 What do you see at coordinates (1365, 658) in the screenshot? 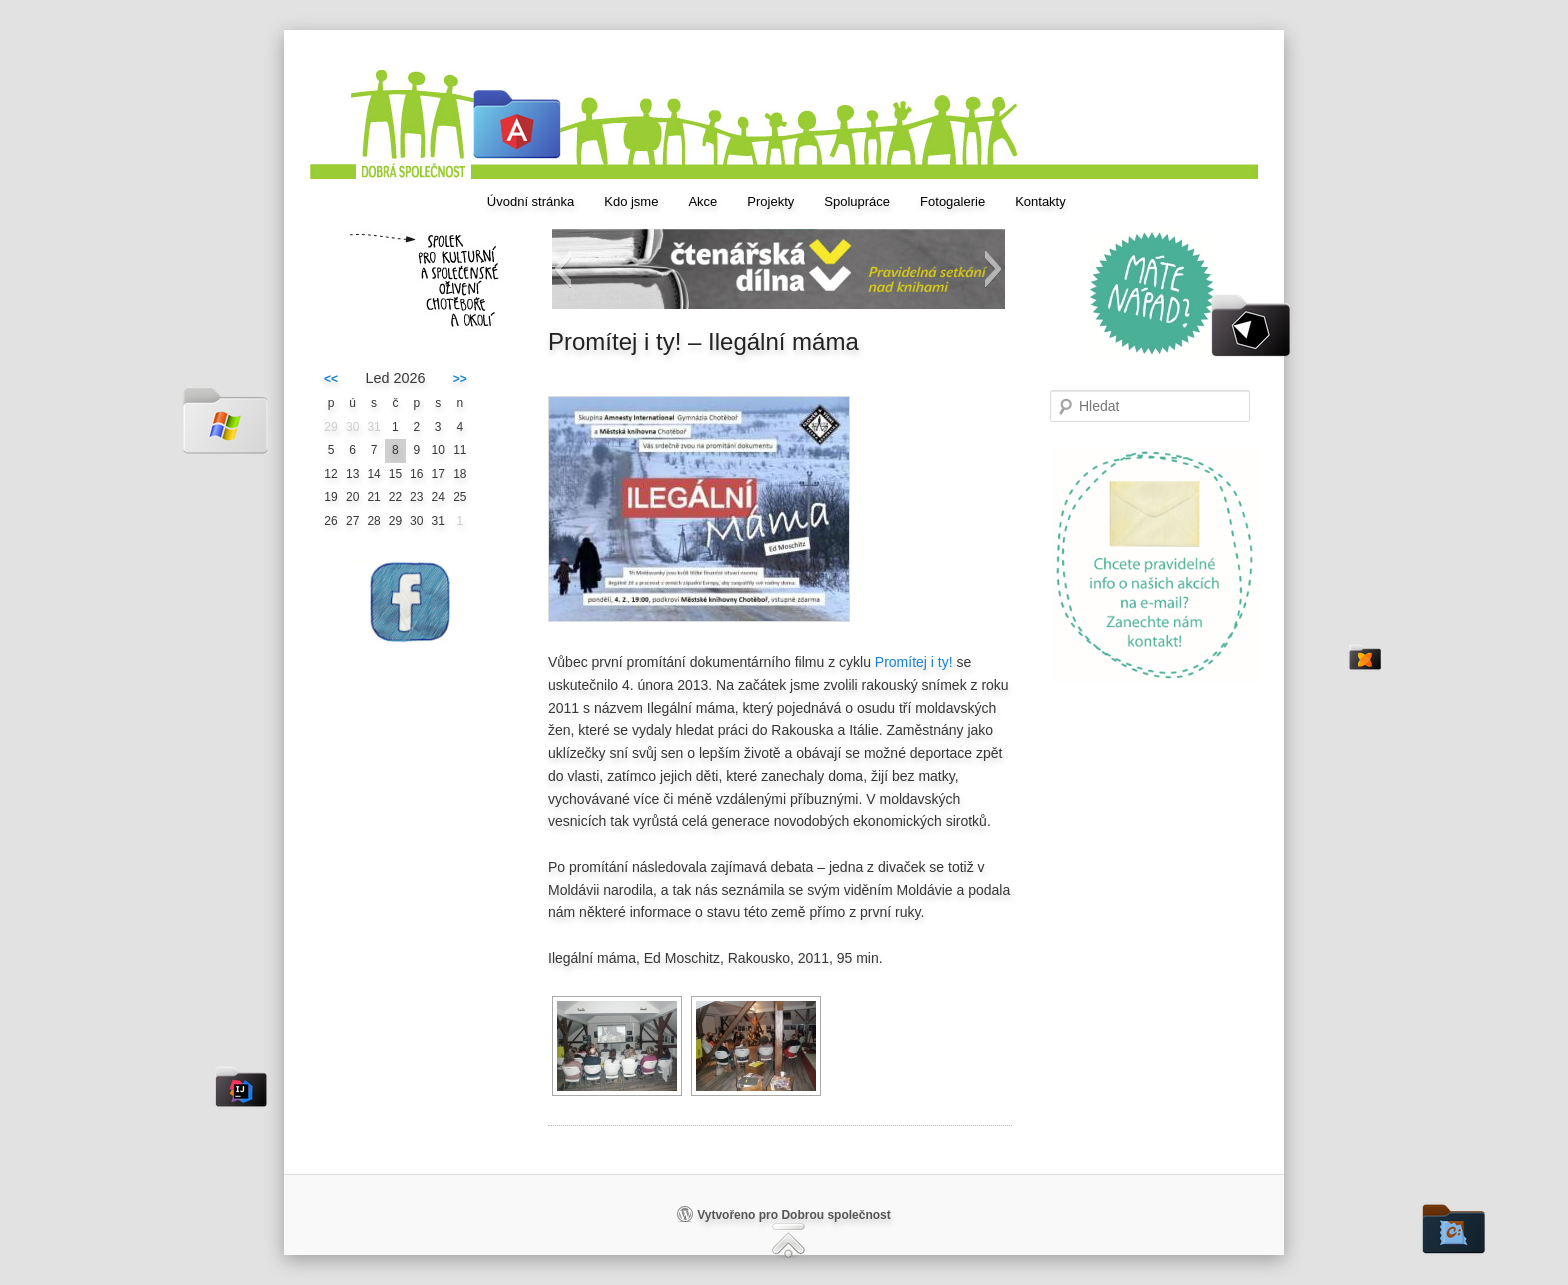
I see `folder containing haxe project files` at bounding box center [1365, 658].